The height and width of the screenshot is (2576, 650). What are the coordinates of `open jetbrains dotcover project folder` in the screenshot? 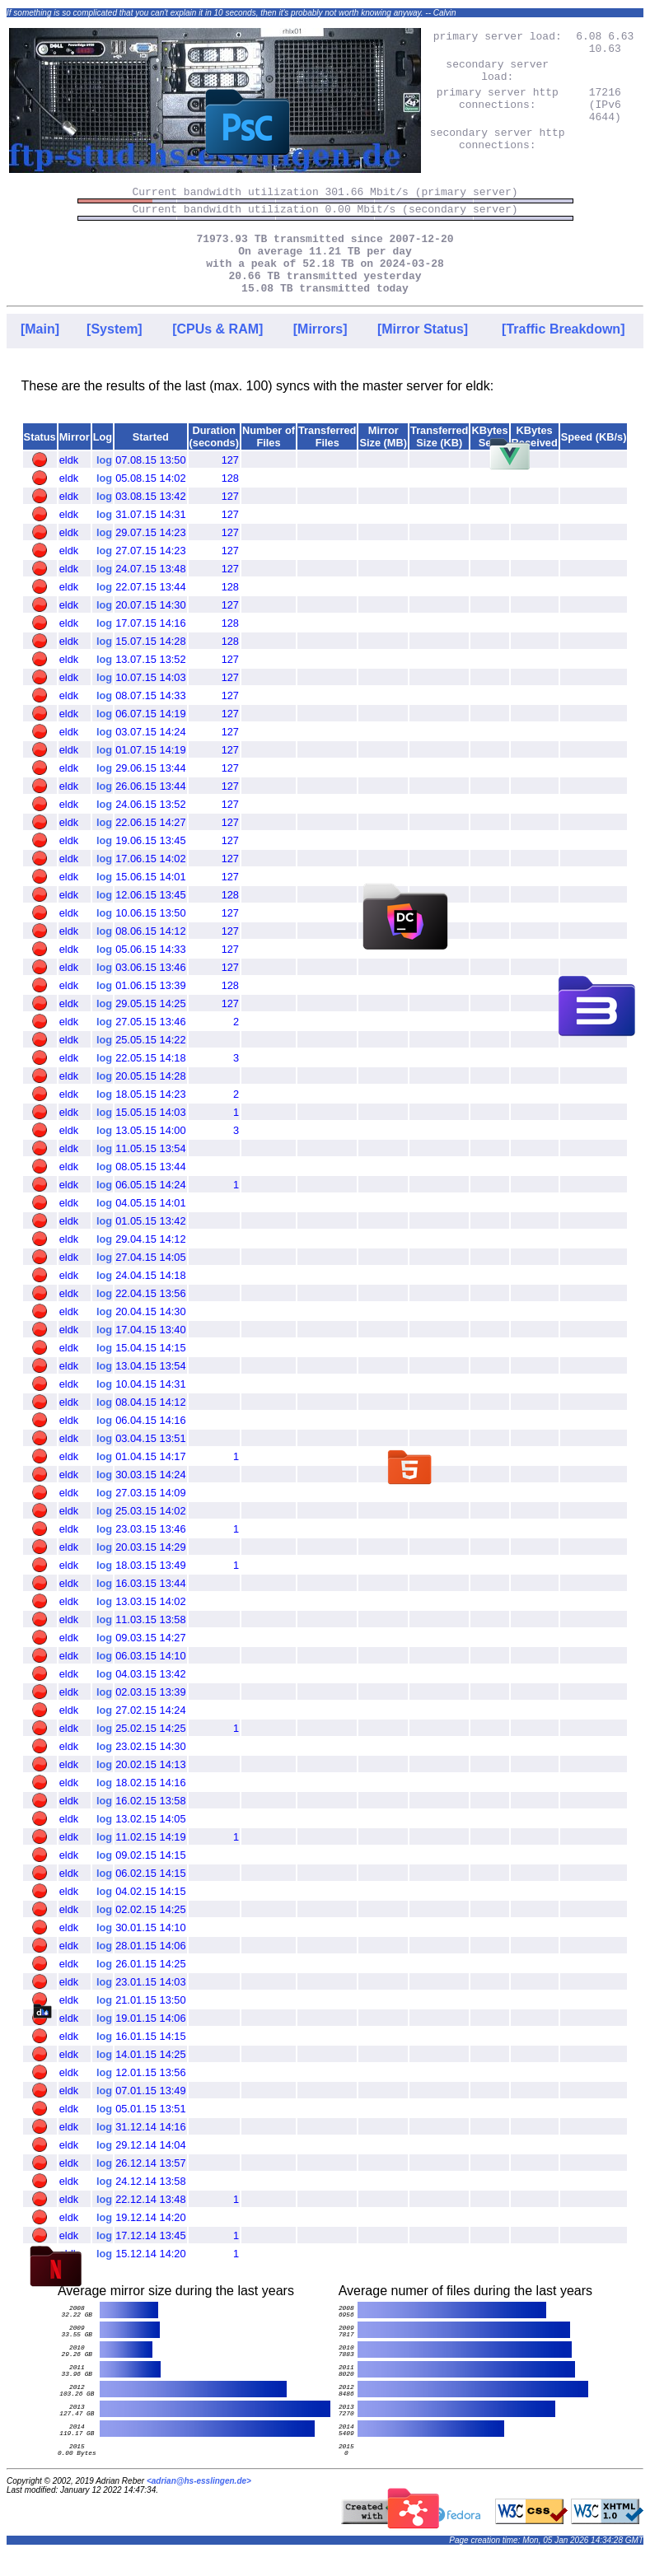 It's located at (404, 918).